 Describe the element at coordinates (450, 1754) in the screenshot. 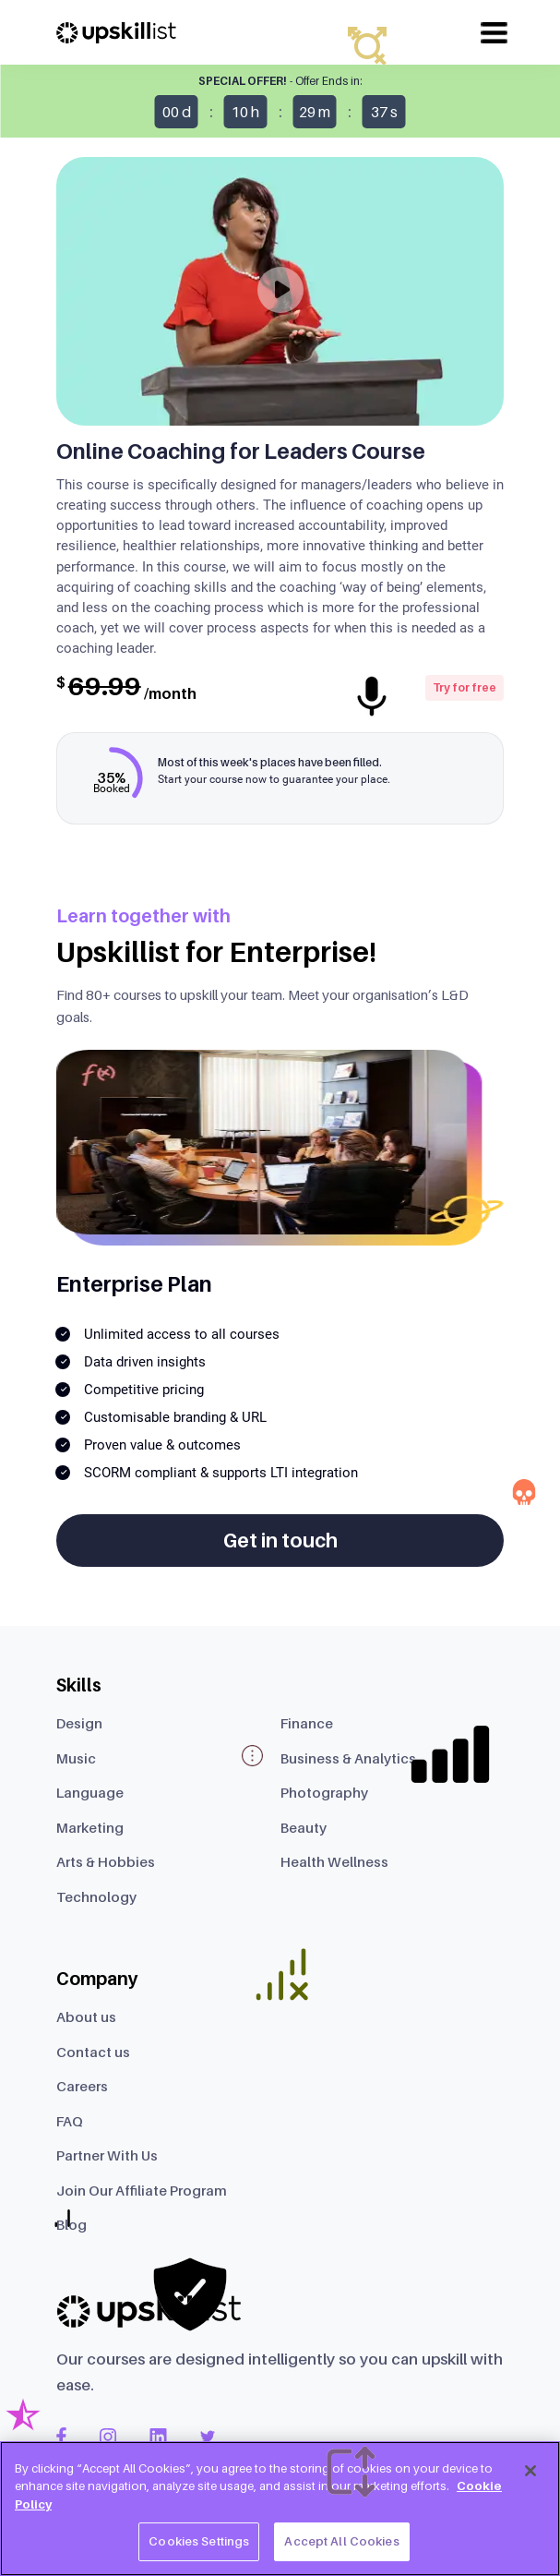

I see `indicates cellular signal strength` at that location.